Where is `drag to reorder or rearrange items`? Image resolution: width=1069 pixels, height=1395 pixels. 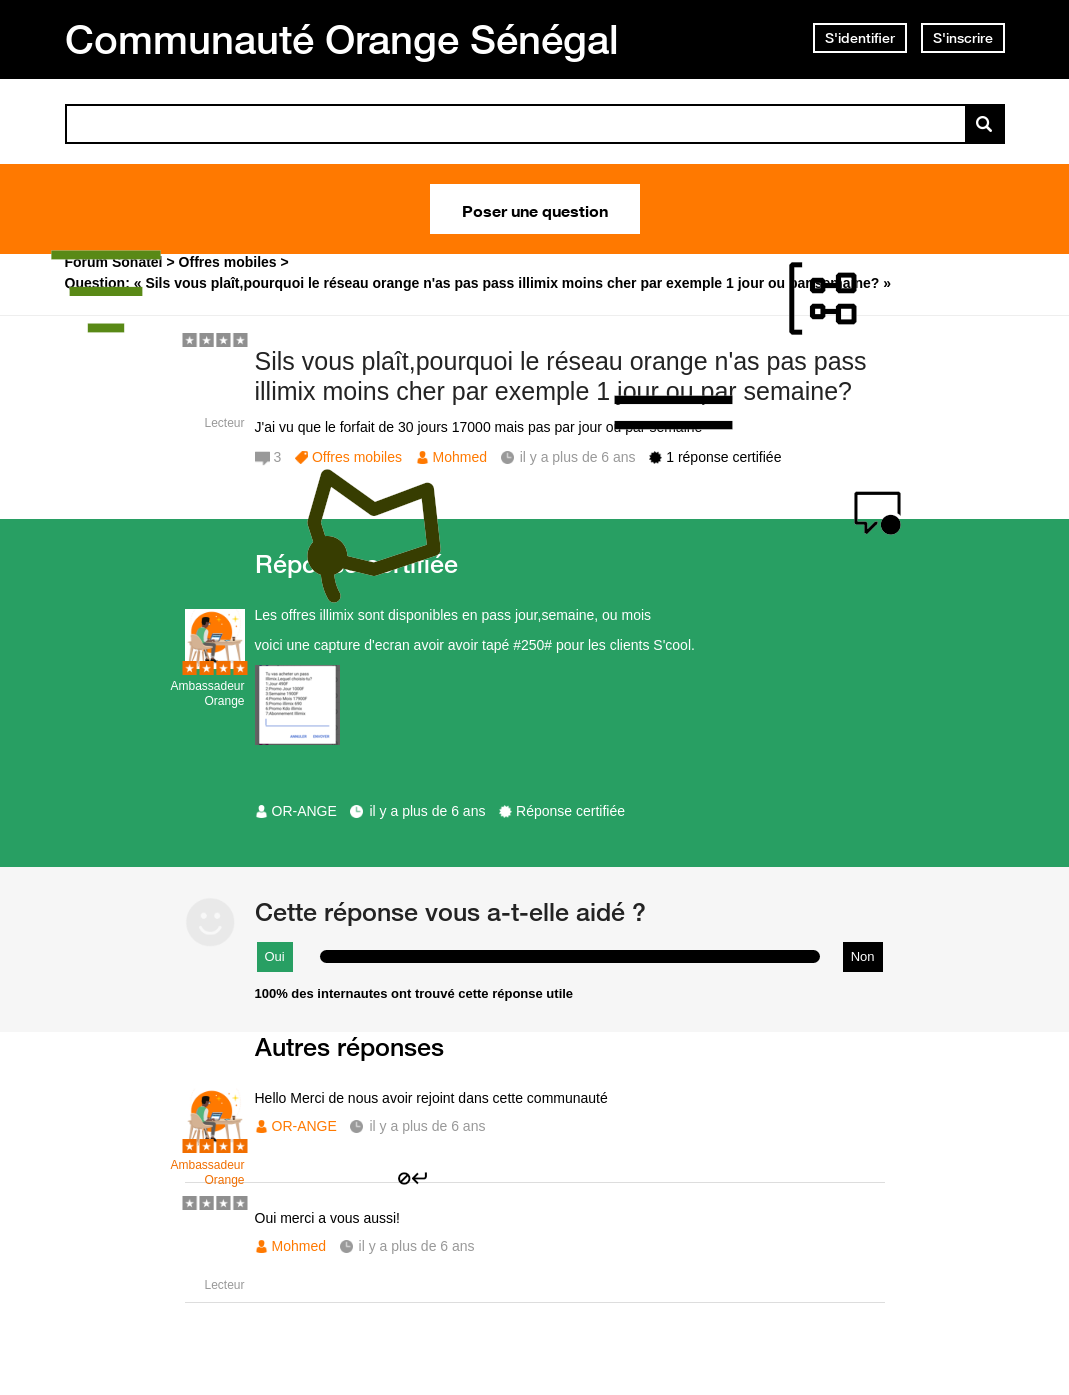 drag to reorder or rearrange items is located at coordinates (673, 412).